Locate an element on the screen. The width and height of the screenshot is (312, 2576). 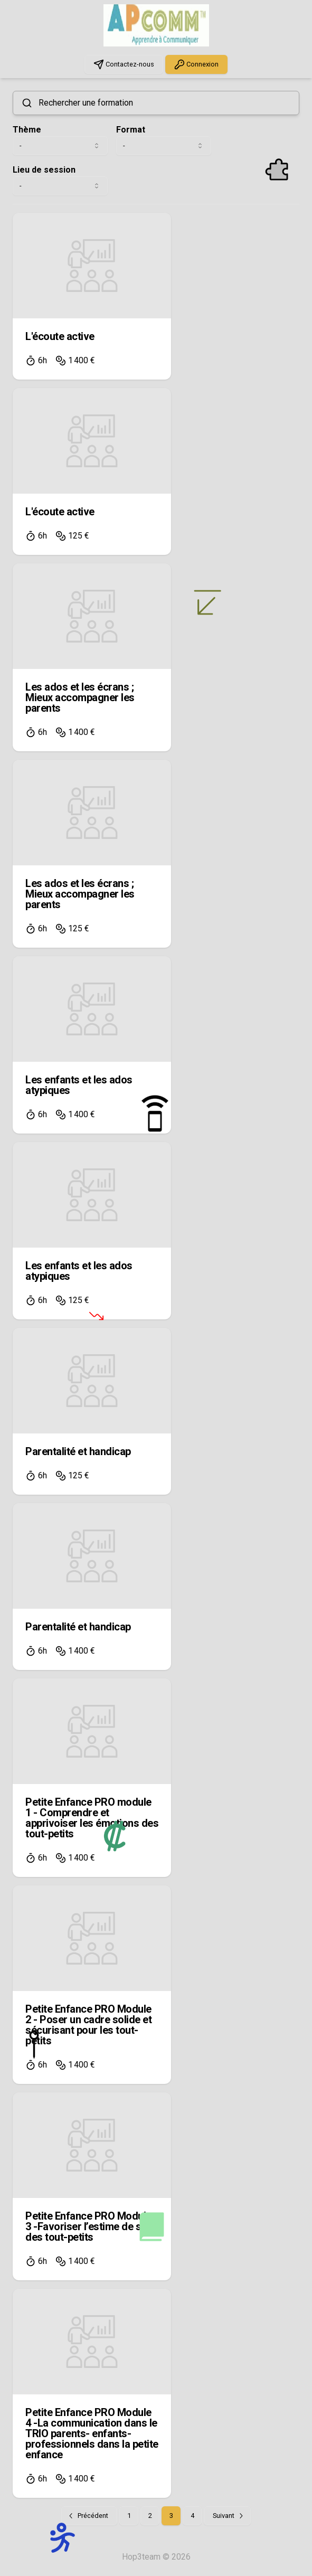
enable speakerphone mode during a call is located at coordinates (155, 1114).